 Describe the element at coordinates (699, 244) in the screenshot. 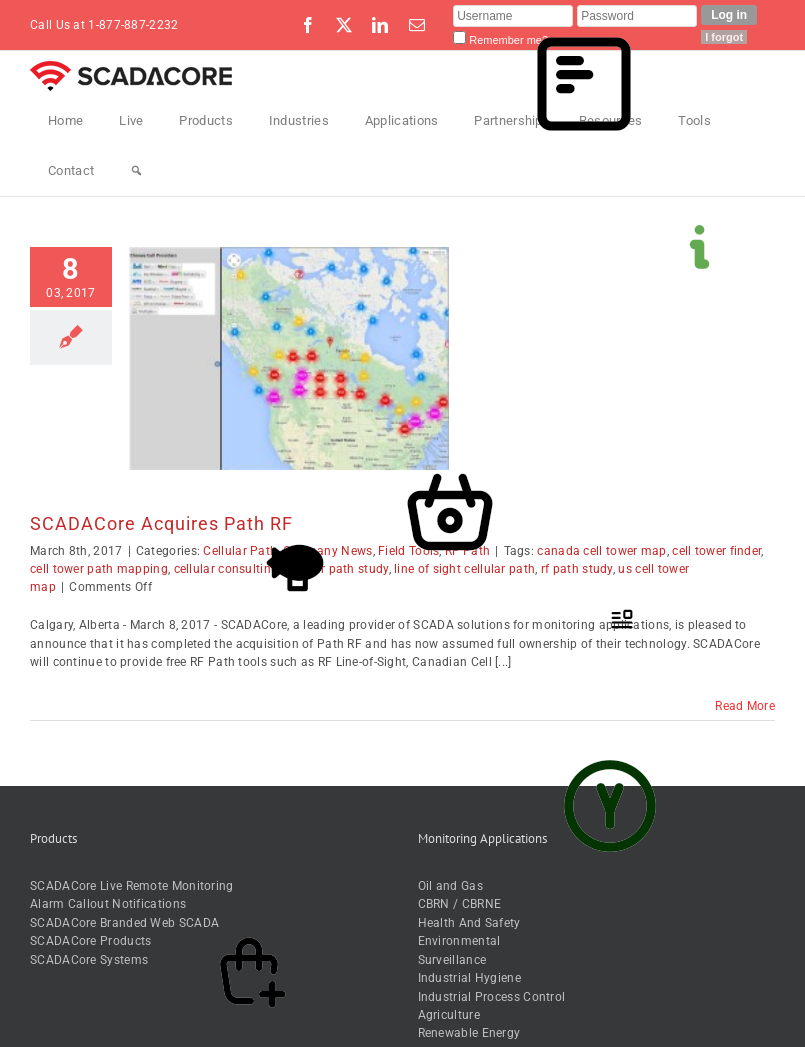

I see `view more information about this item` at that location.